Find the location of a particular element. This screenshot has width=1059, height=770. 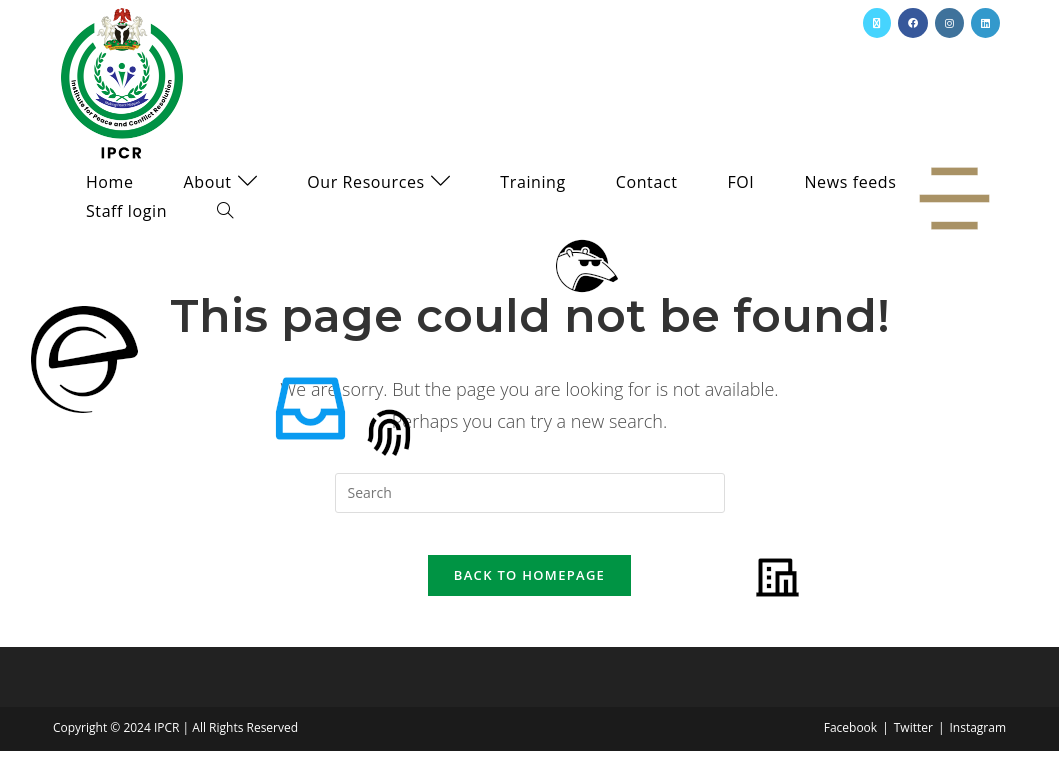

esoteric software company logo is located at coordinates (84, 359).